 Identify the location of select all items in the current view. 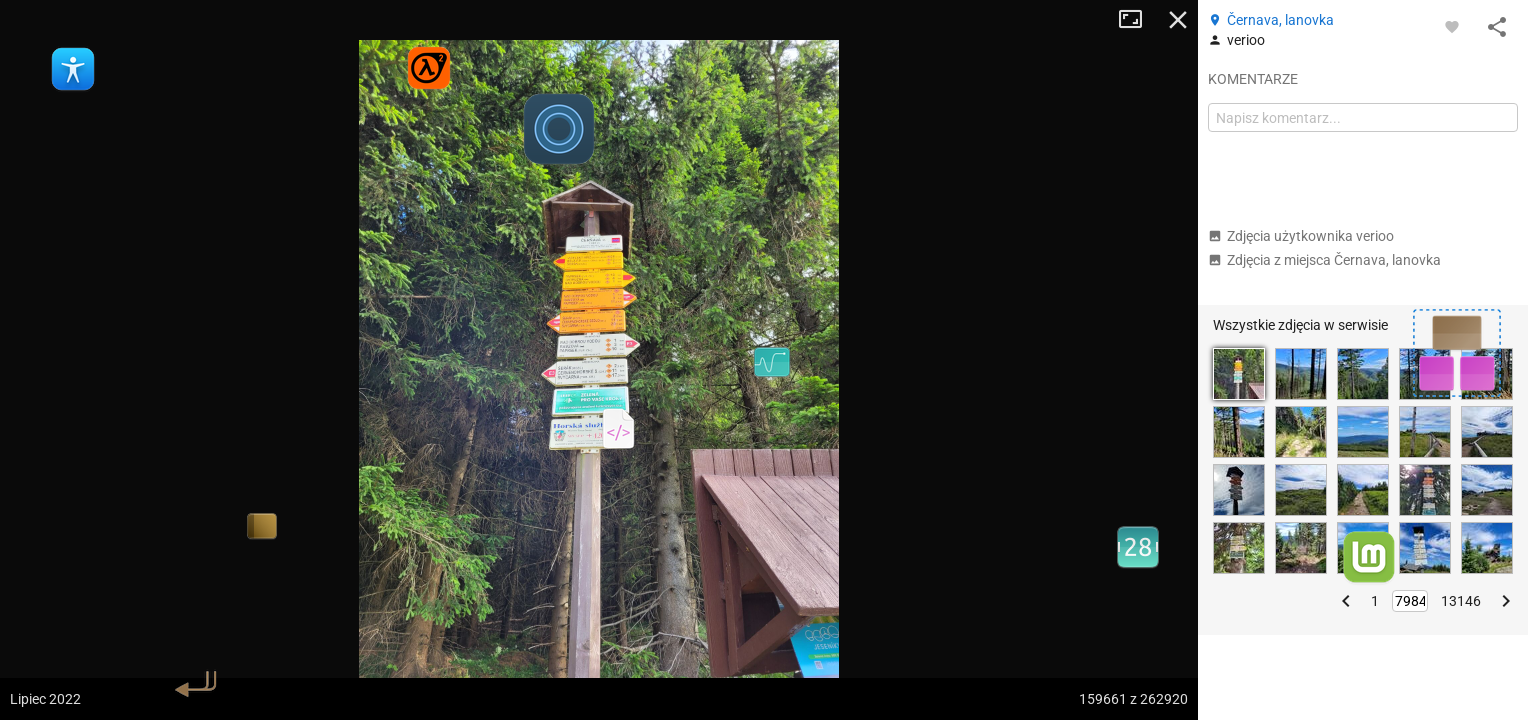
(1457, 353).